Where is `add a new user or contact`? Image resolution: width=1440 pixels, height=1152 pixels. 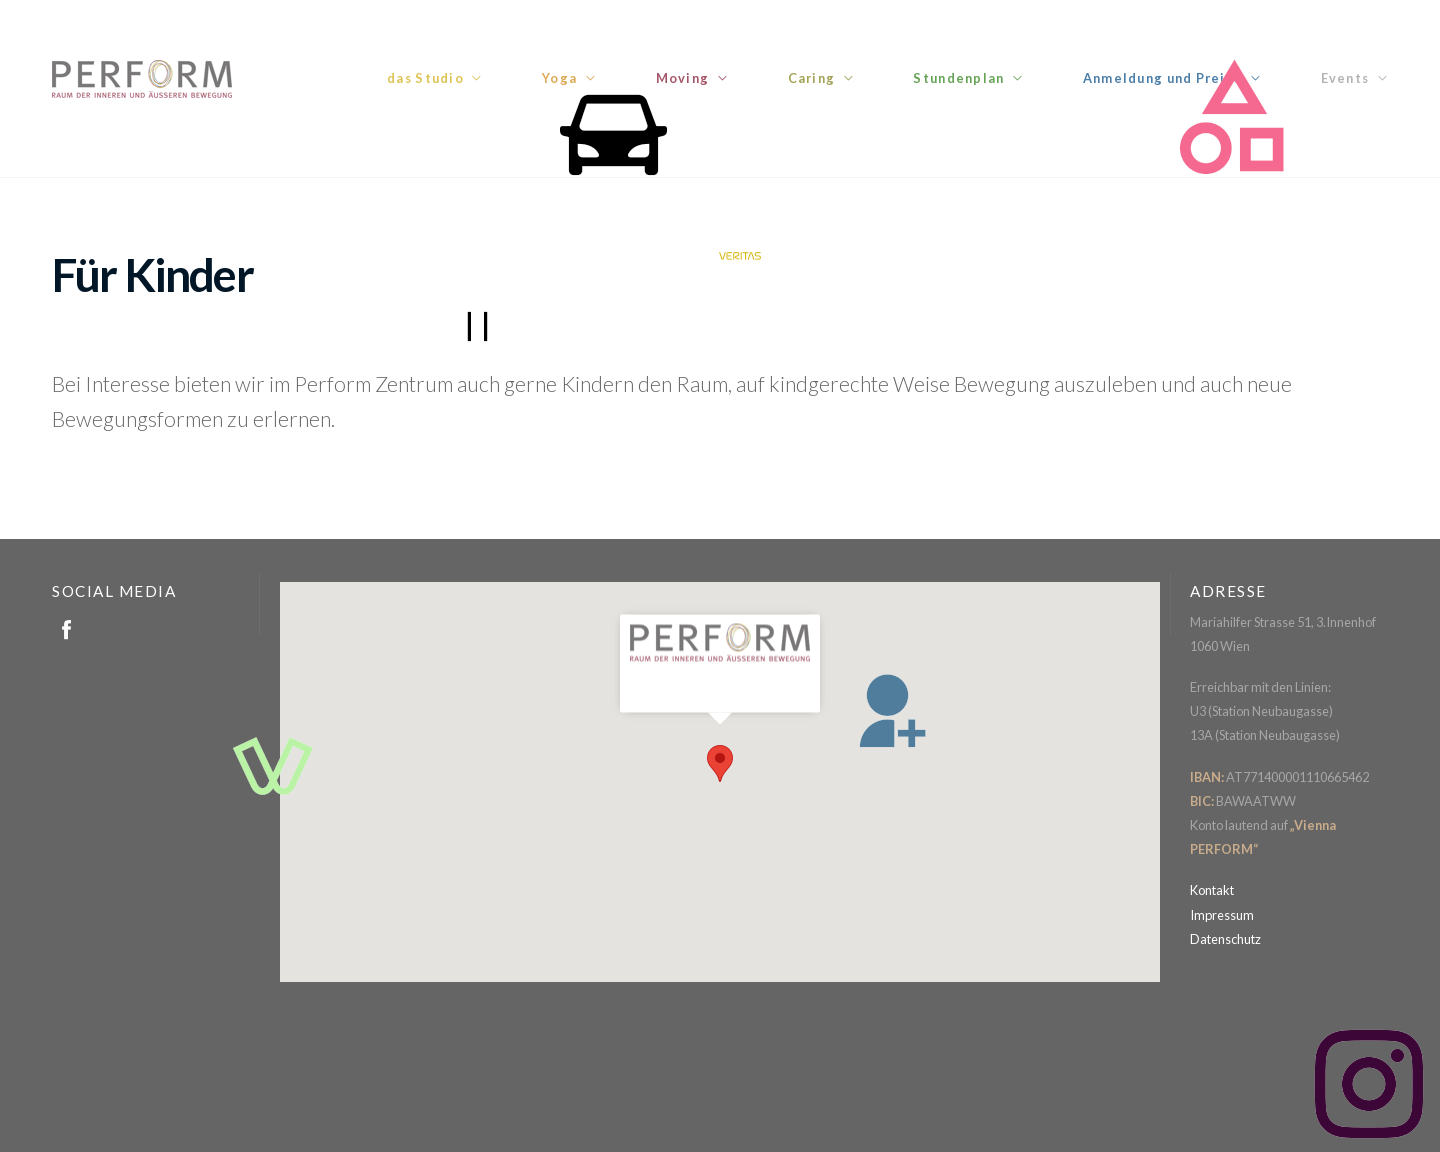 add a new user or contact is located at coordinates (887, 712).